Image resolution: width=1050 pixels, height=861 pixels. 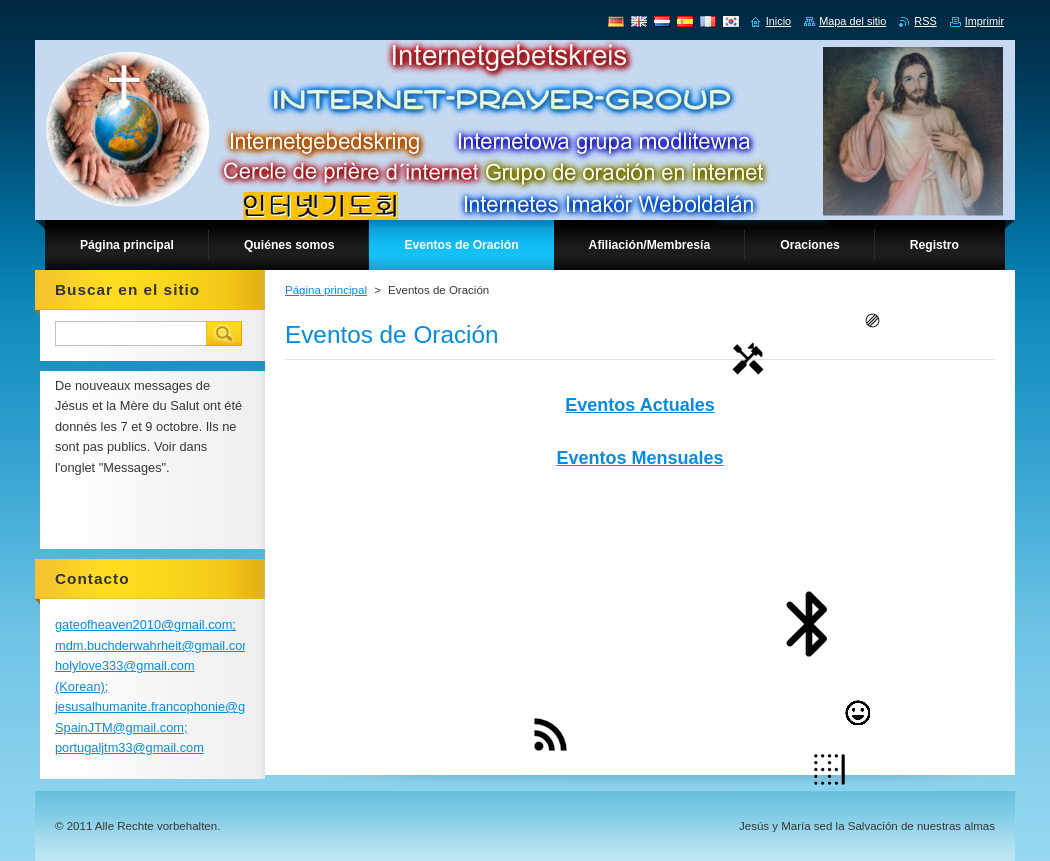 What do you see at coordinates (872, 320) in the screenshot?
I see `indicates a blocked or prohibited action` at bounding box center [872, 320].